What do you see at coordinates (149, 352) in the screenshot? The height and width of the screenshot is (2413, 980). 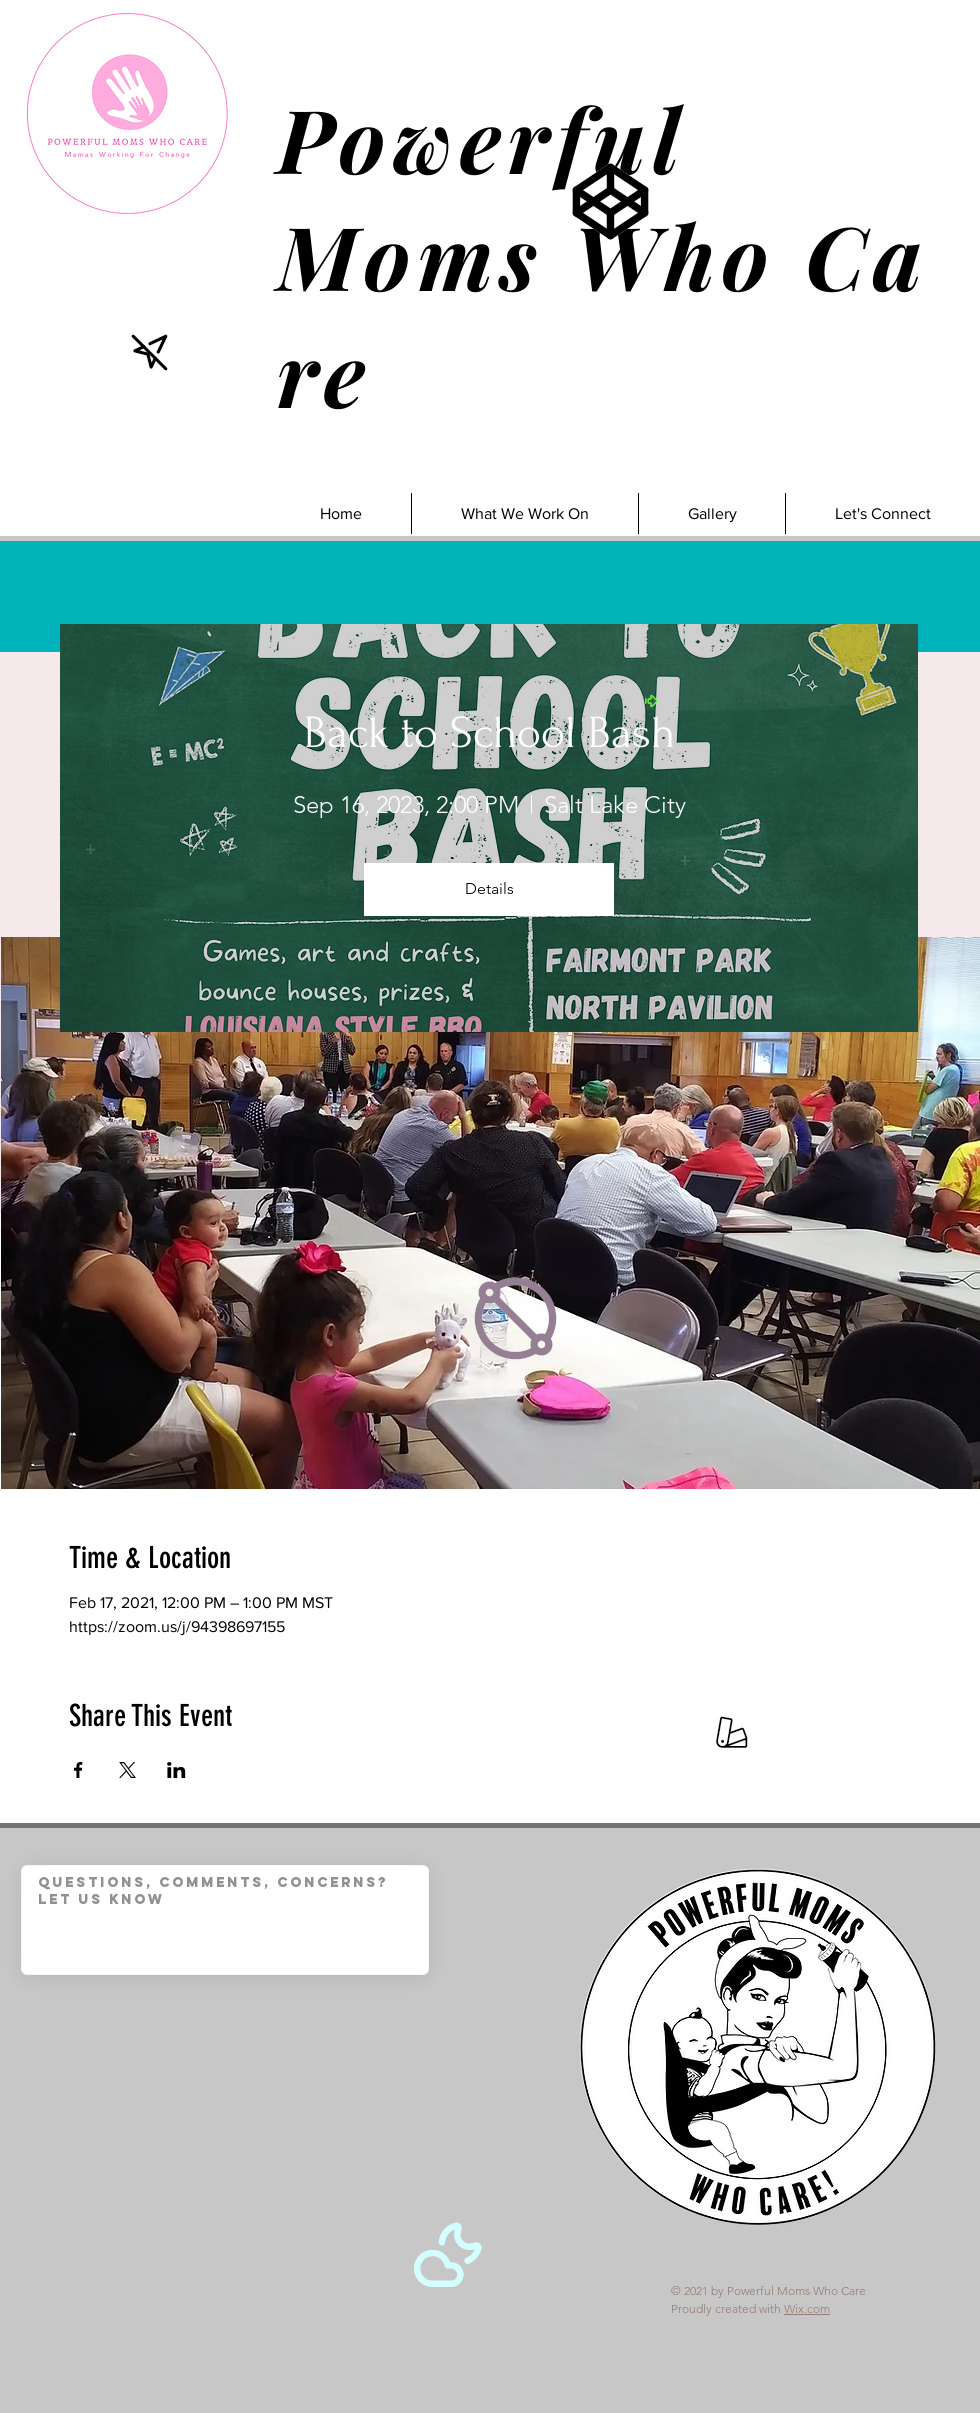 I see `navigation or GPS is currently disabled` at bounding box center [149, 352].